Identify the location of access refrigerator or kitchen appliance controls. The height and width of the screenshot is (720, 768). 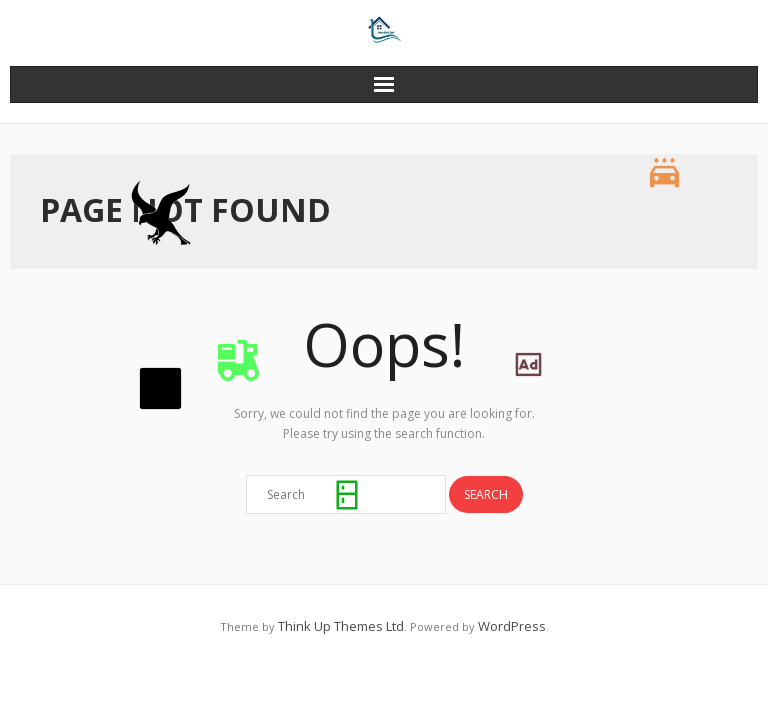
(347, 495).